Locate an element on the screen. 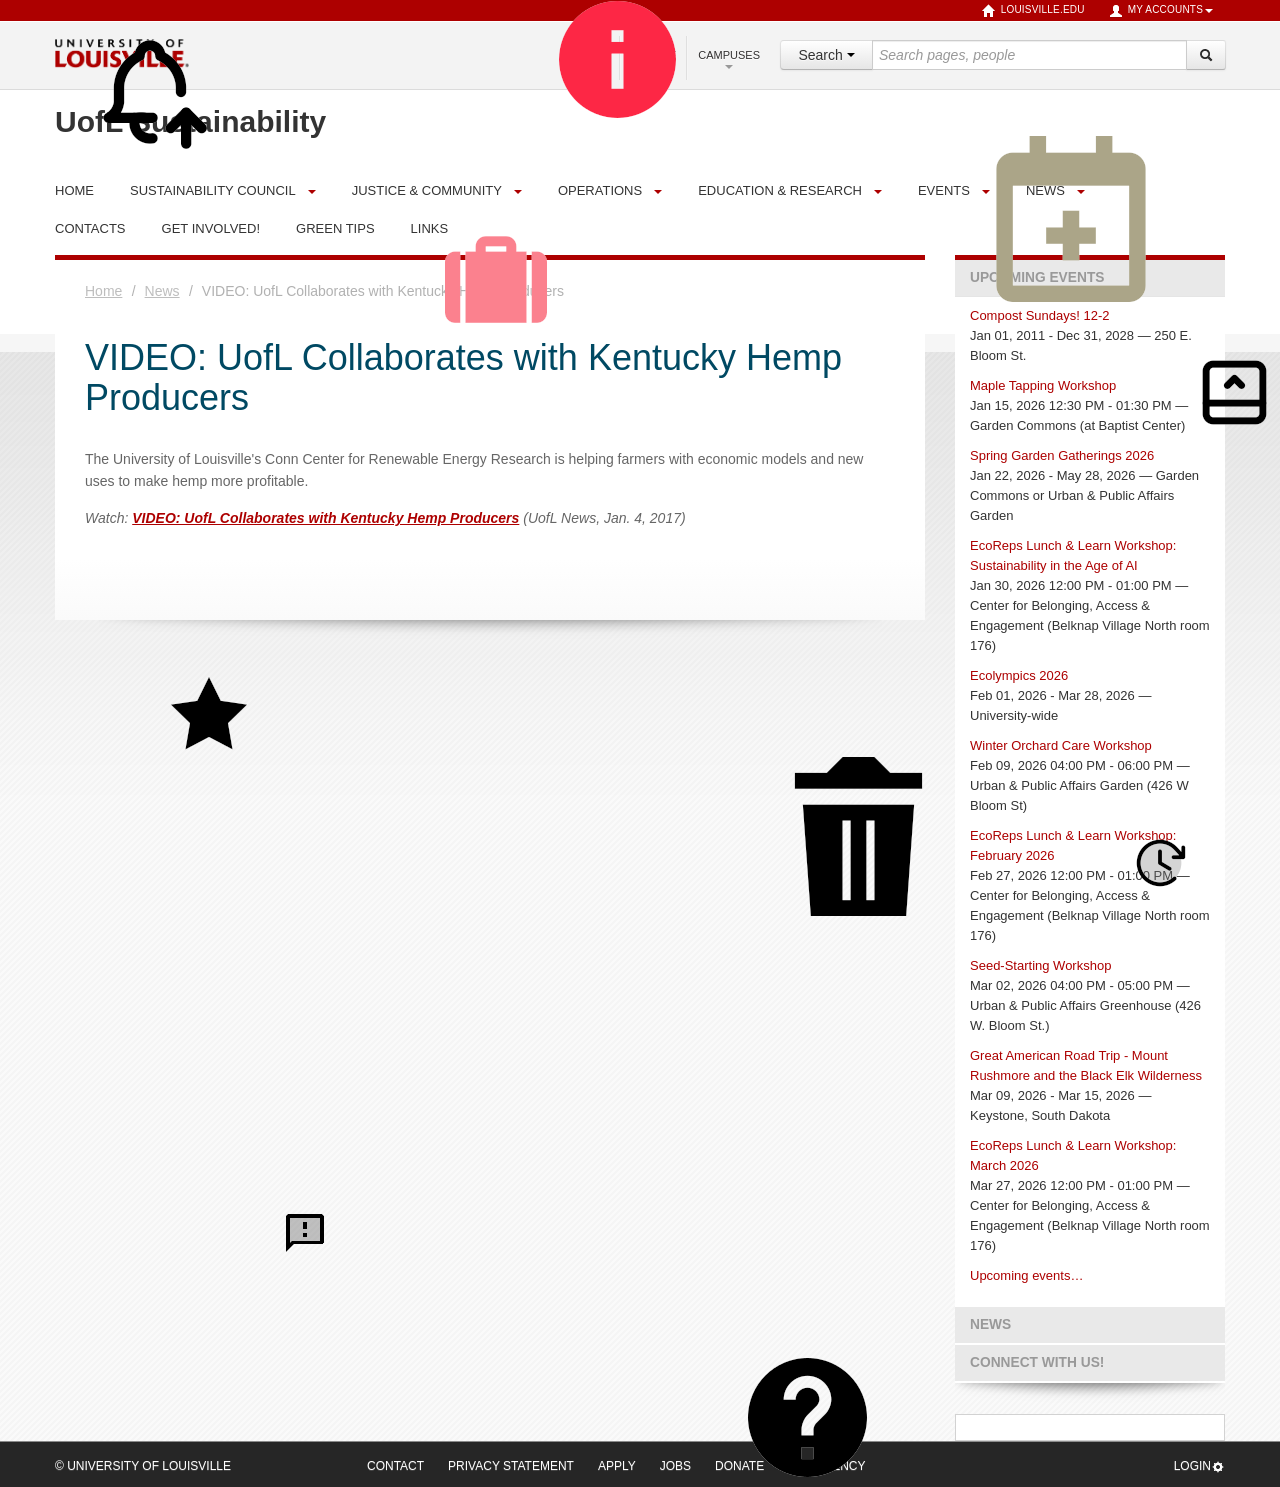 The height and width of the screenshot is (1487, 1280). add item to favorites is located at coordinates (209, 717).